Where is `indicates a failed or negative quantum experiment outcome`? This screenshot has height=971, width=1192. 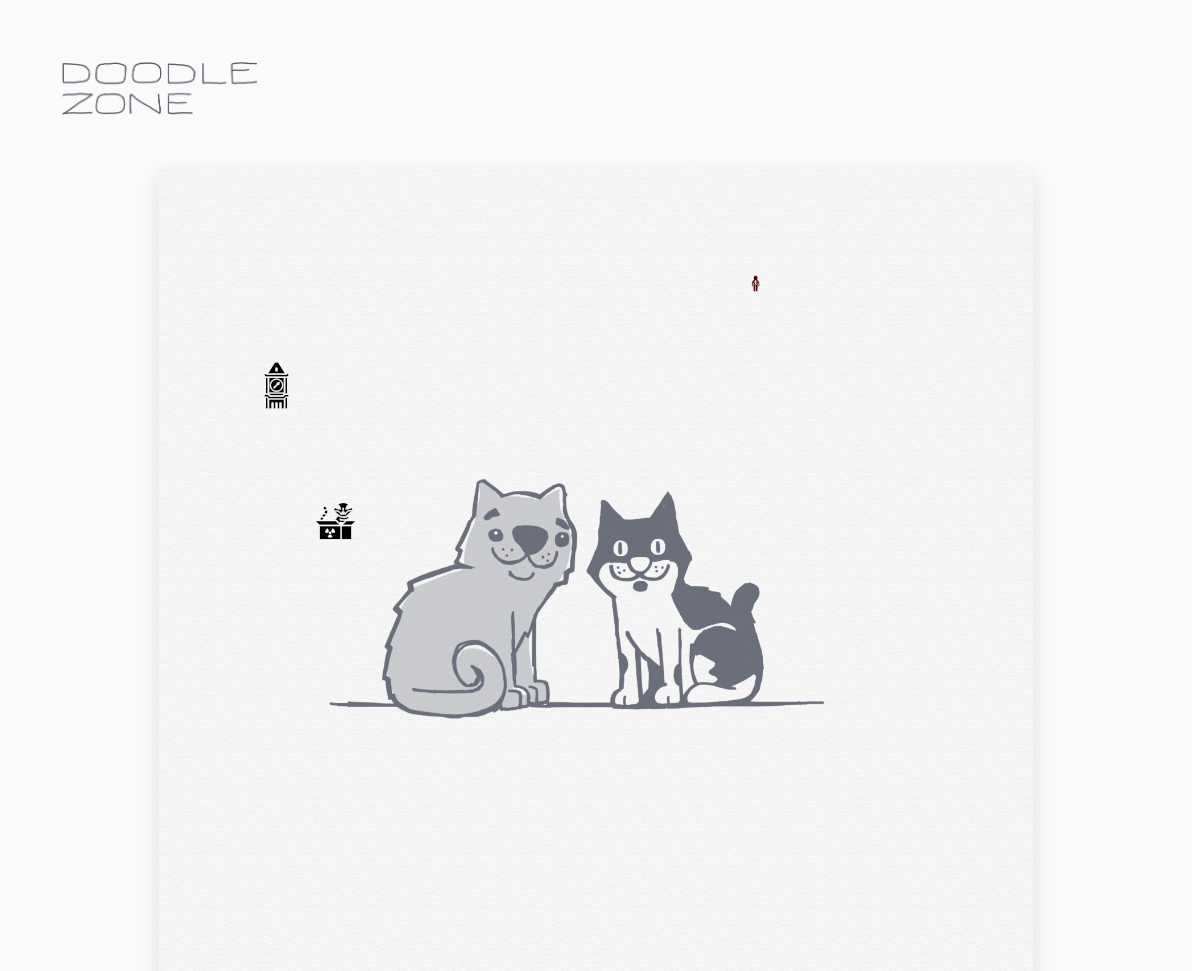
indicates a failed or negative quantum experiment outcome is located at coordinates (335, 519).